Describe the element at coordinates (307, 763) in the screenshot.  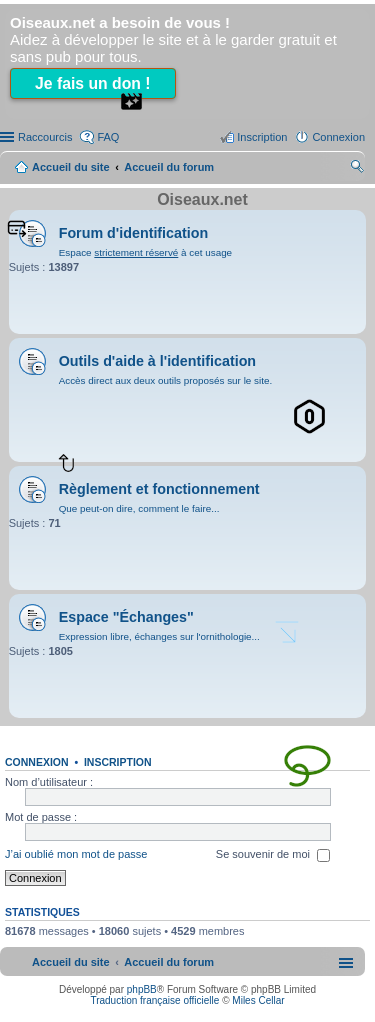
I see `select objects using freehand drawing` at that location.